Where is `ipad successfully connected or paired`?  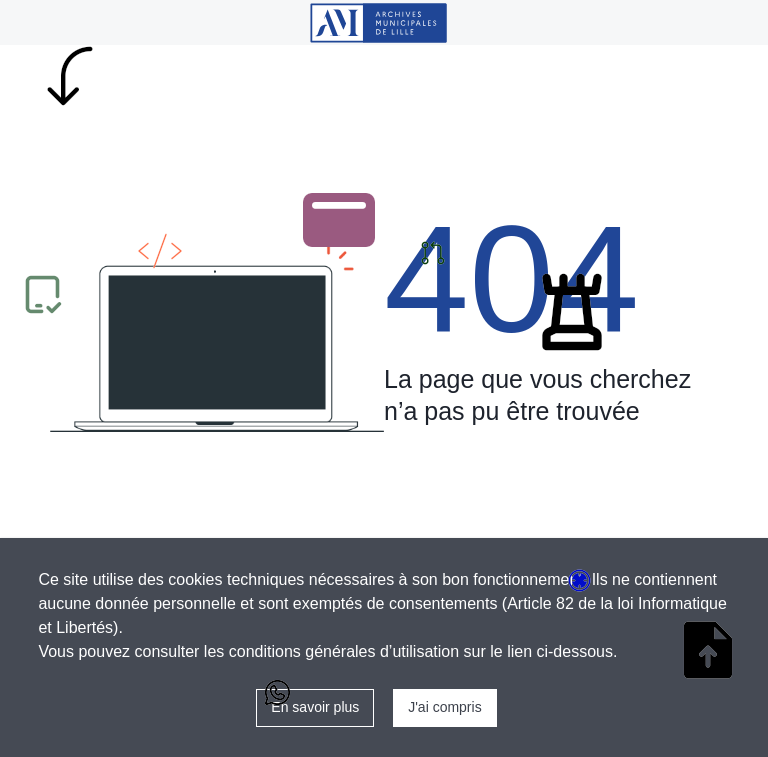
ipad successfully connected or paired is located at coordinates (42, 294).